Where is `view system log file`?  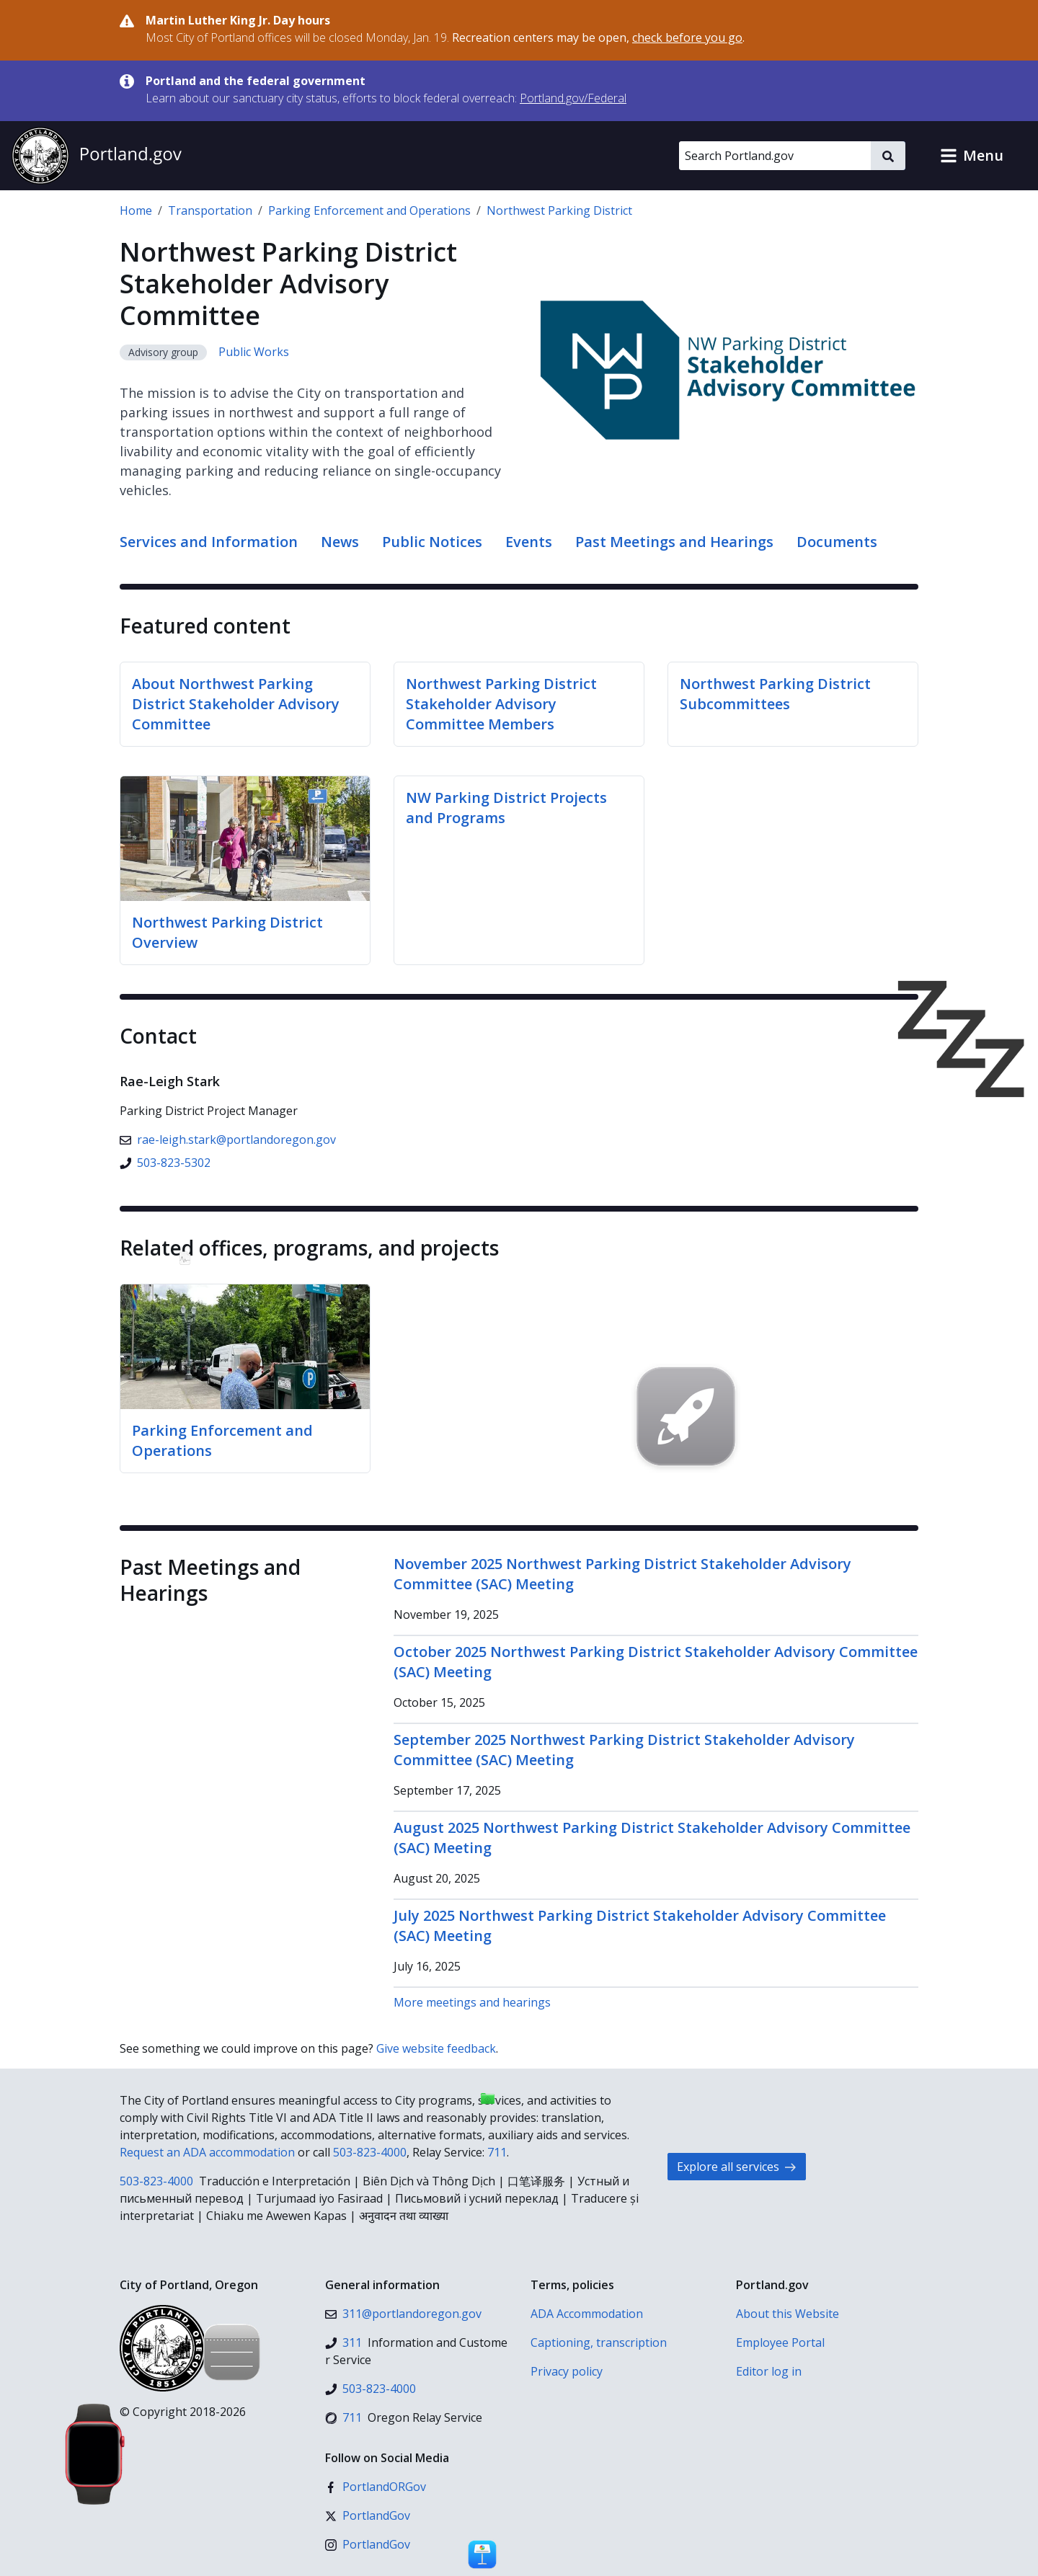 view system log file is located at coordinates (185, 1258).